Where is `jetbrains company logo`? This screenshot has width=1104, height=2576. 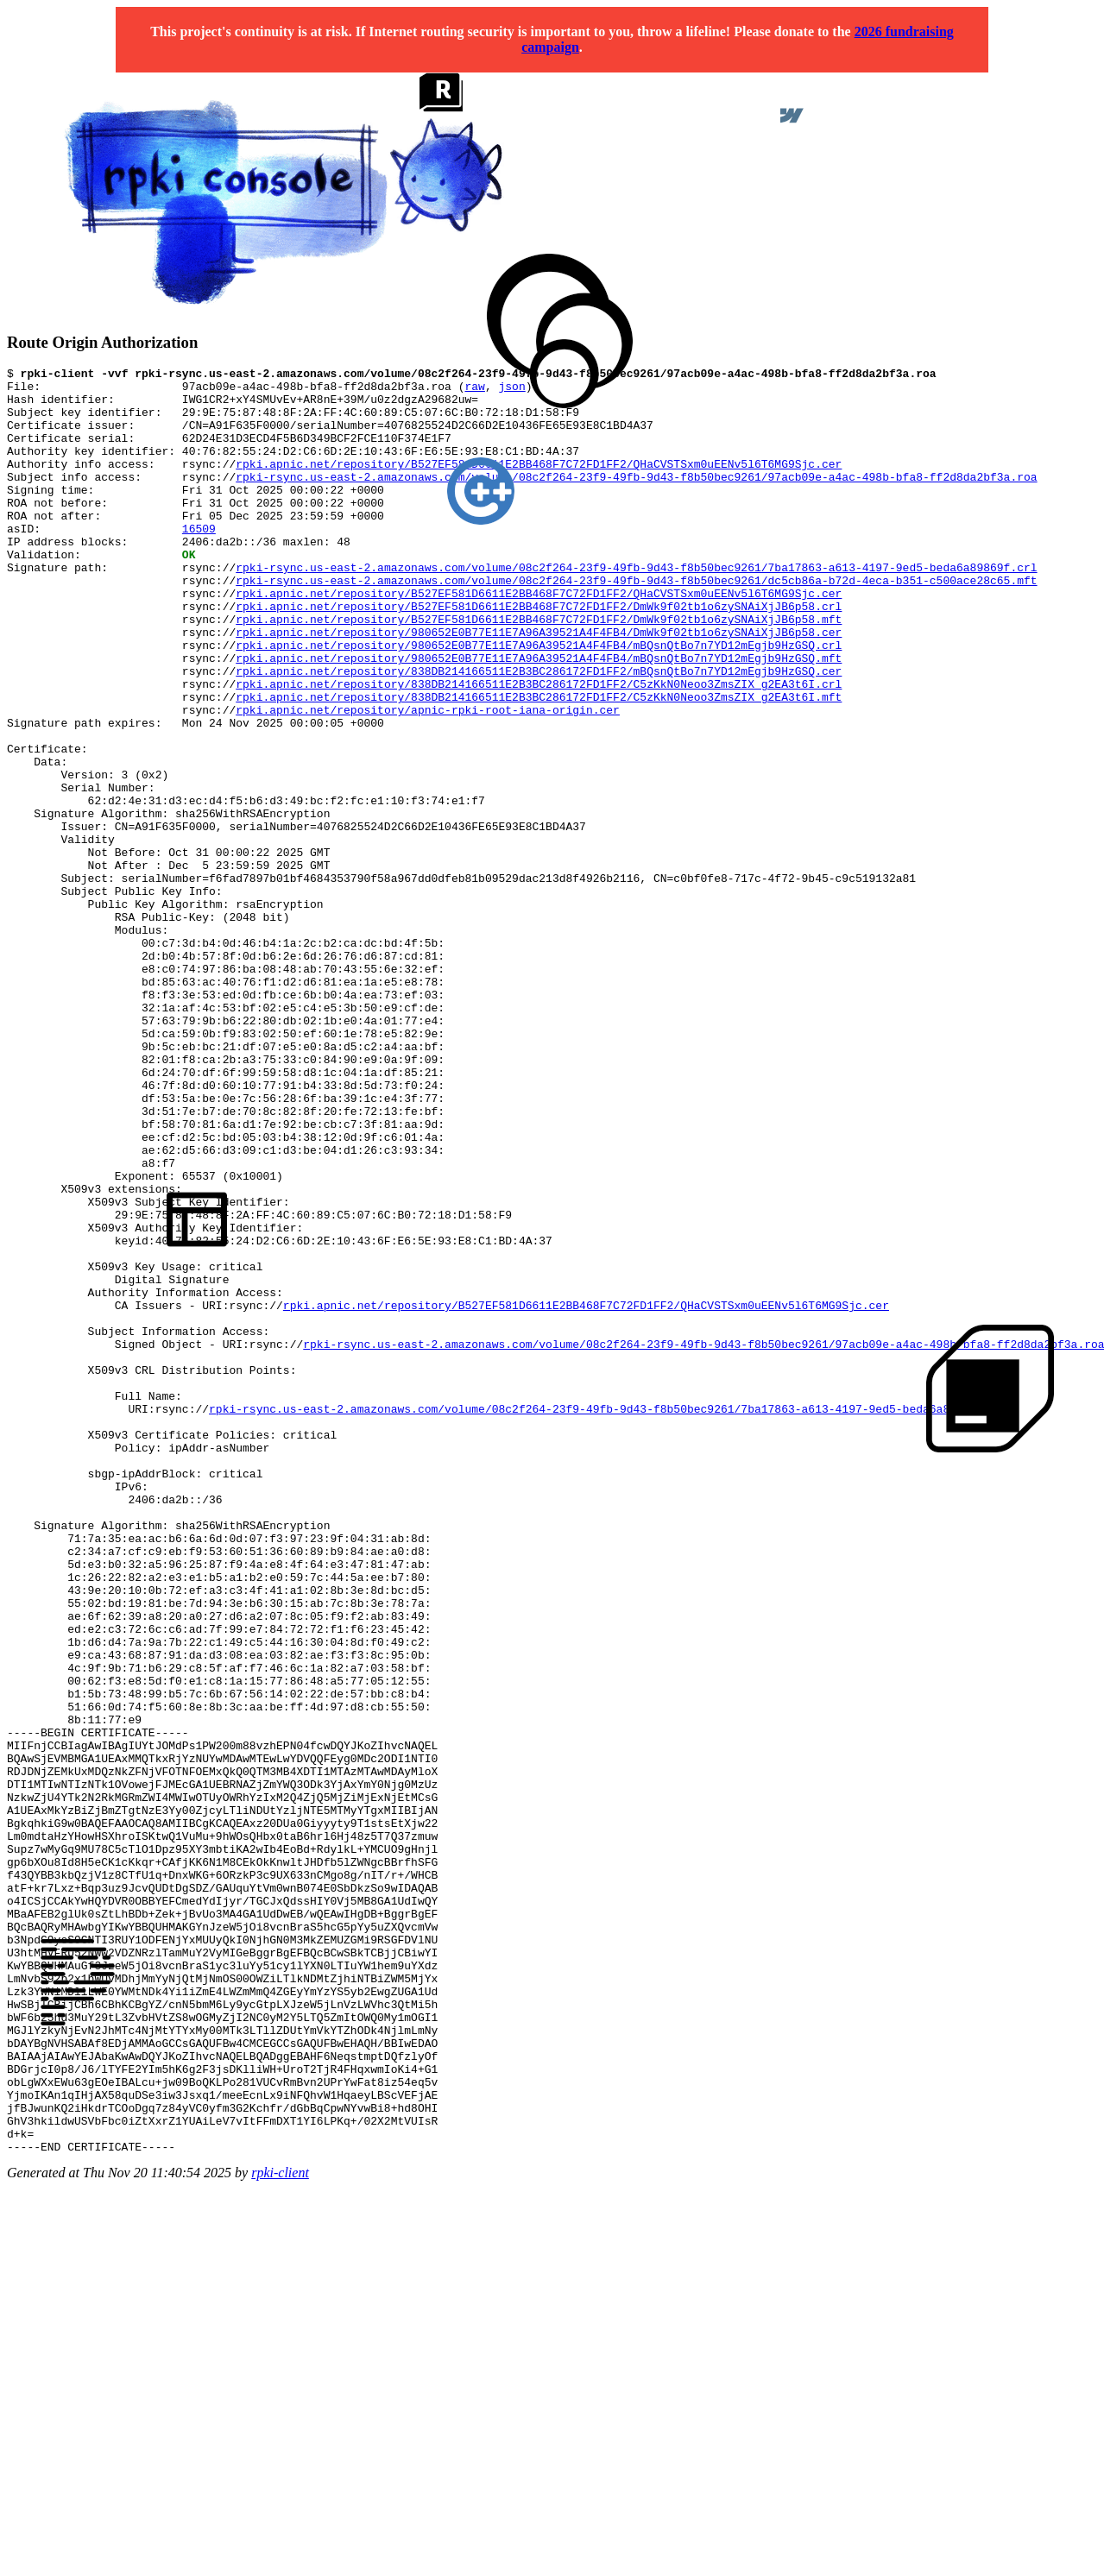 jetbrains company logo is located at coordinates (990, 1389).